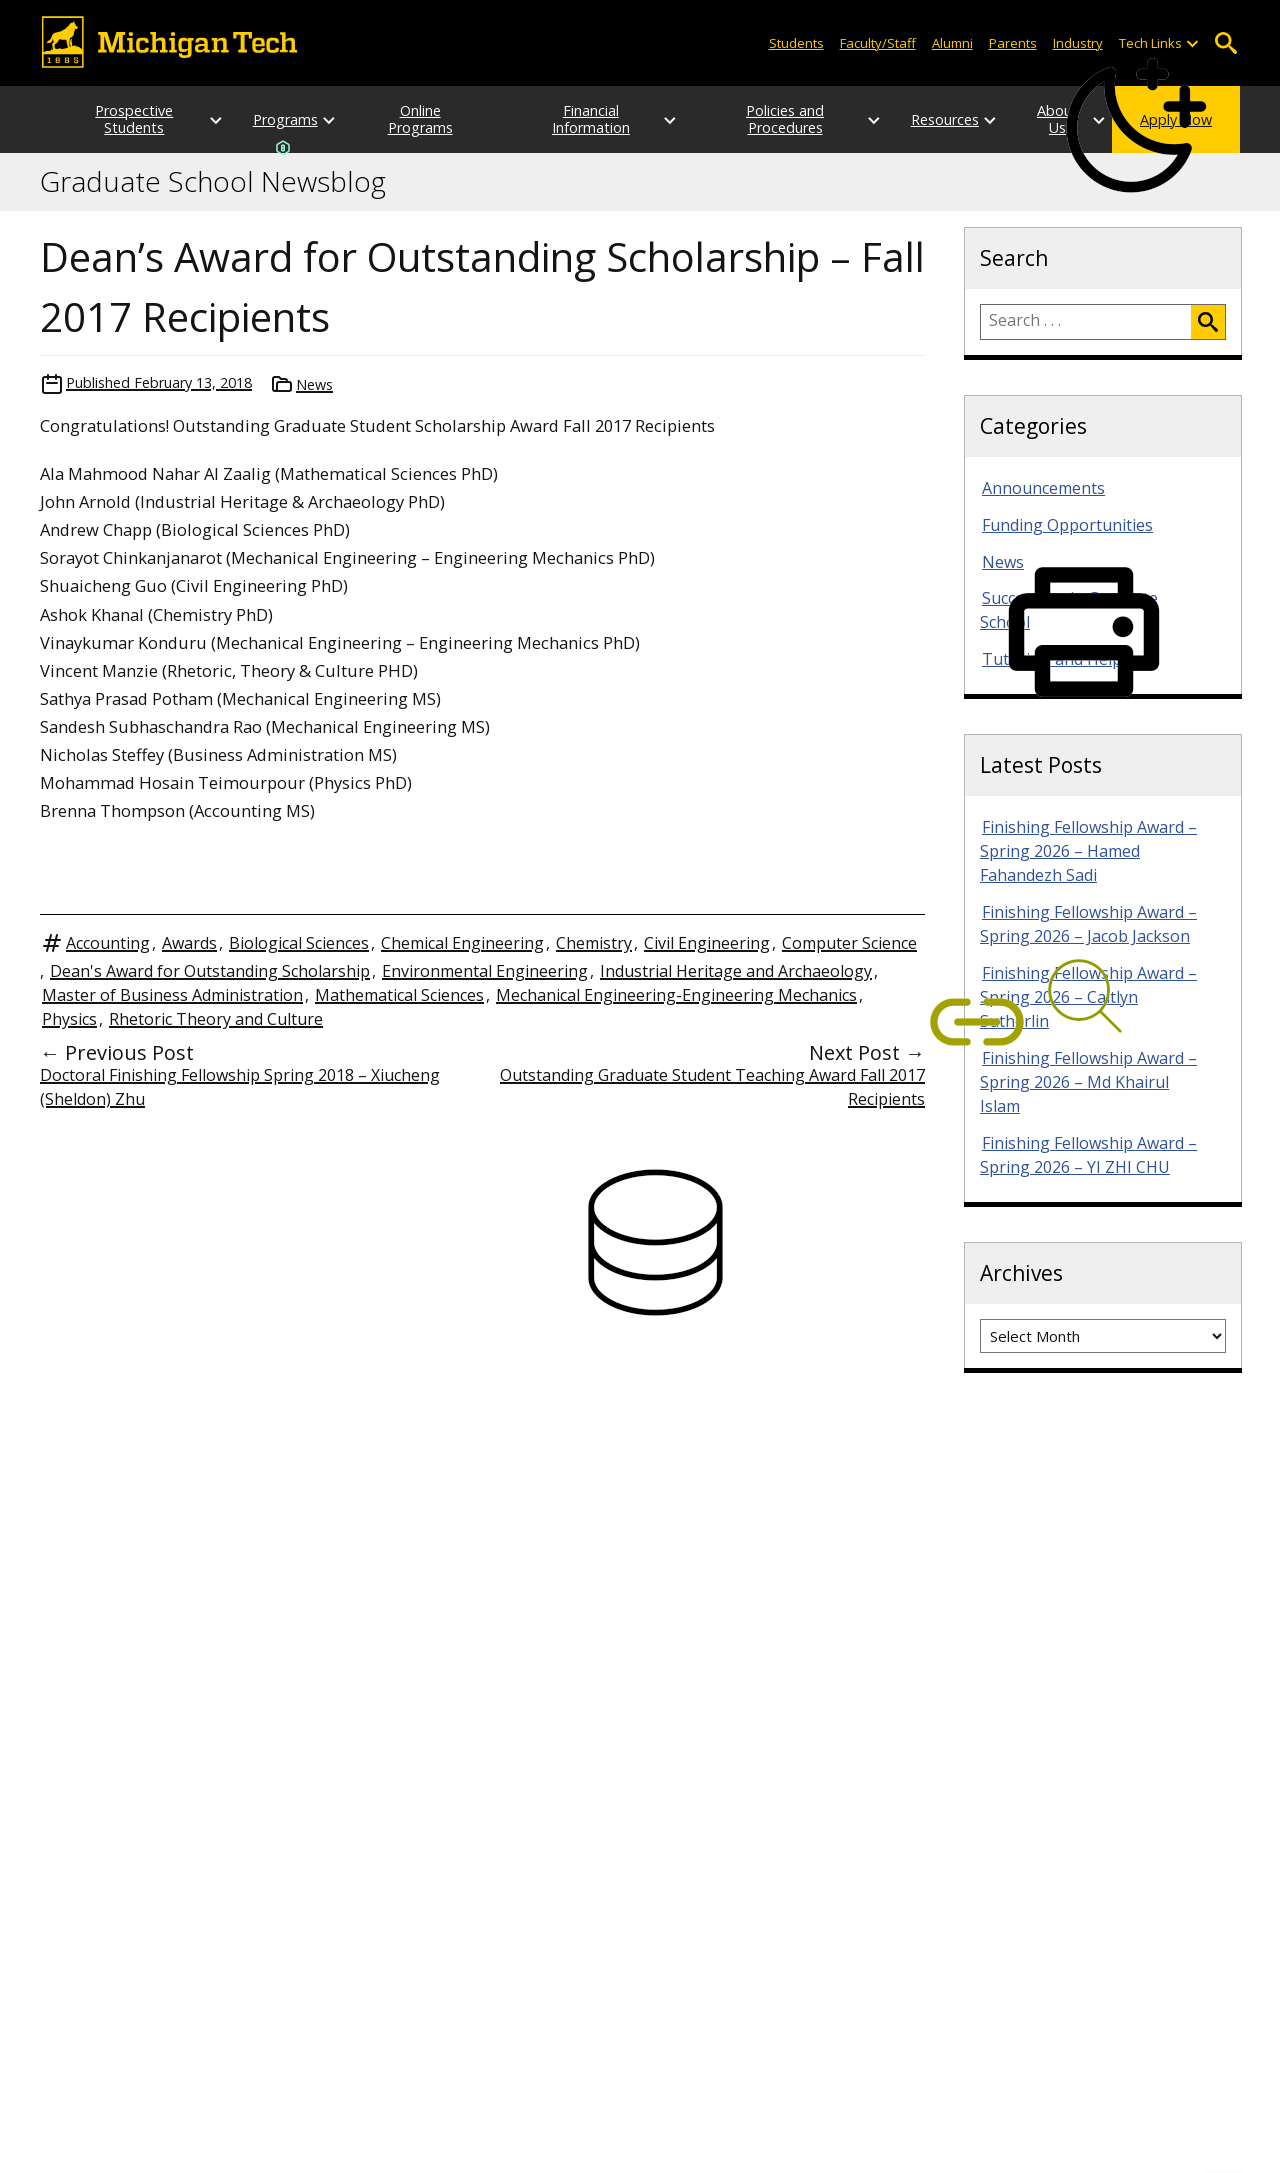  I want to click on access database or data storage, so click(655, 1242).